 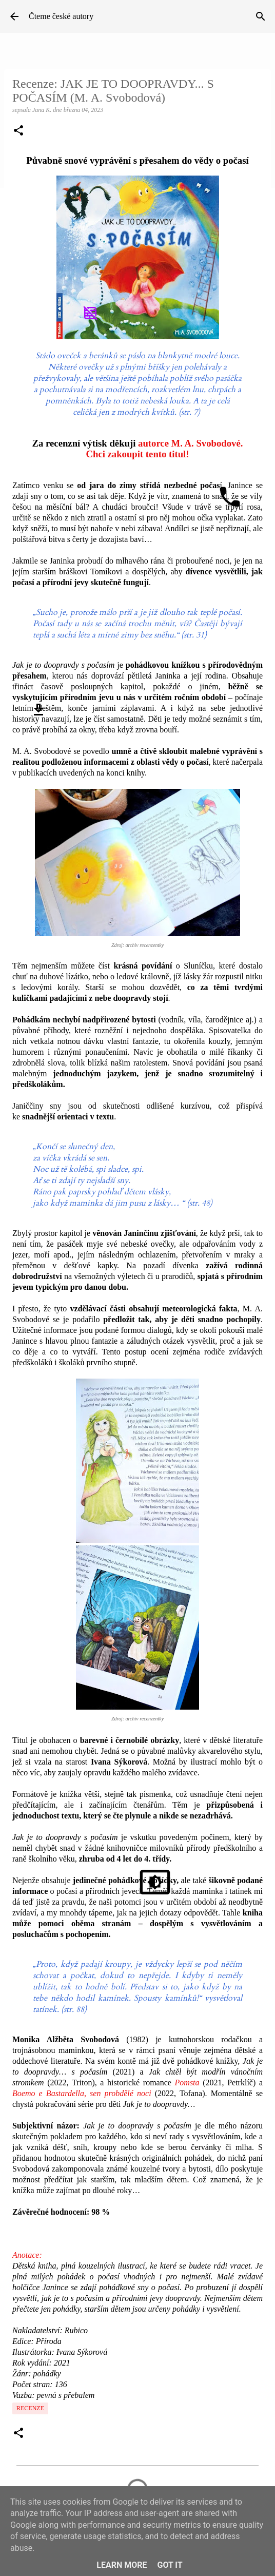 I want to click on download a file, so click(x=38, y=710).